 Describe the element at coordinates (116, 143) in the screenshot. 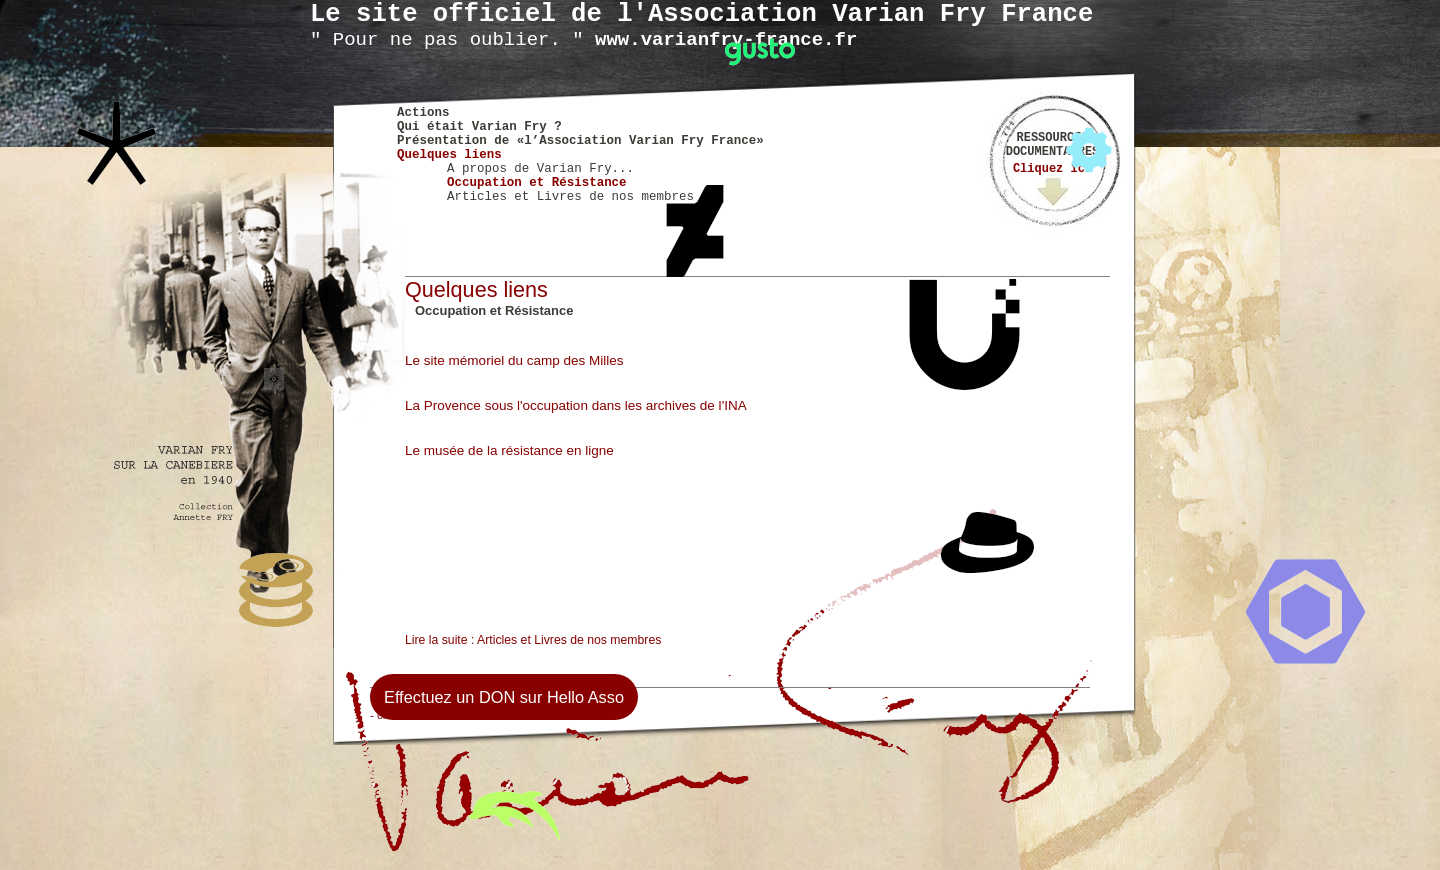

I see `advent of code logo` at that location.